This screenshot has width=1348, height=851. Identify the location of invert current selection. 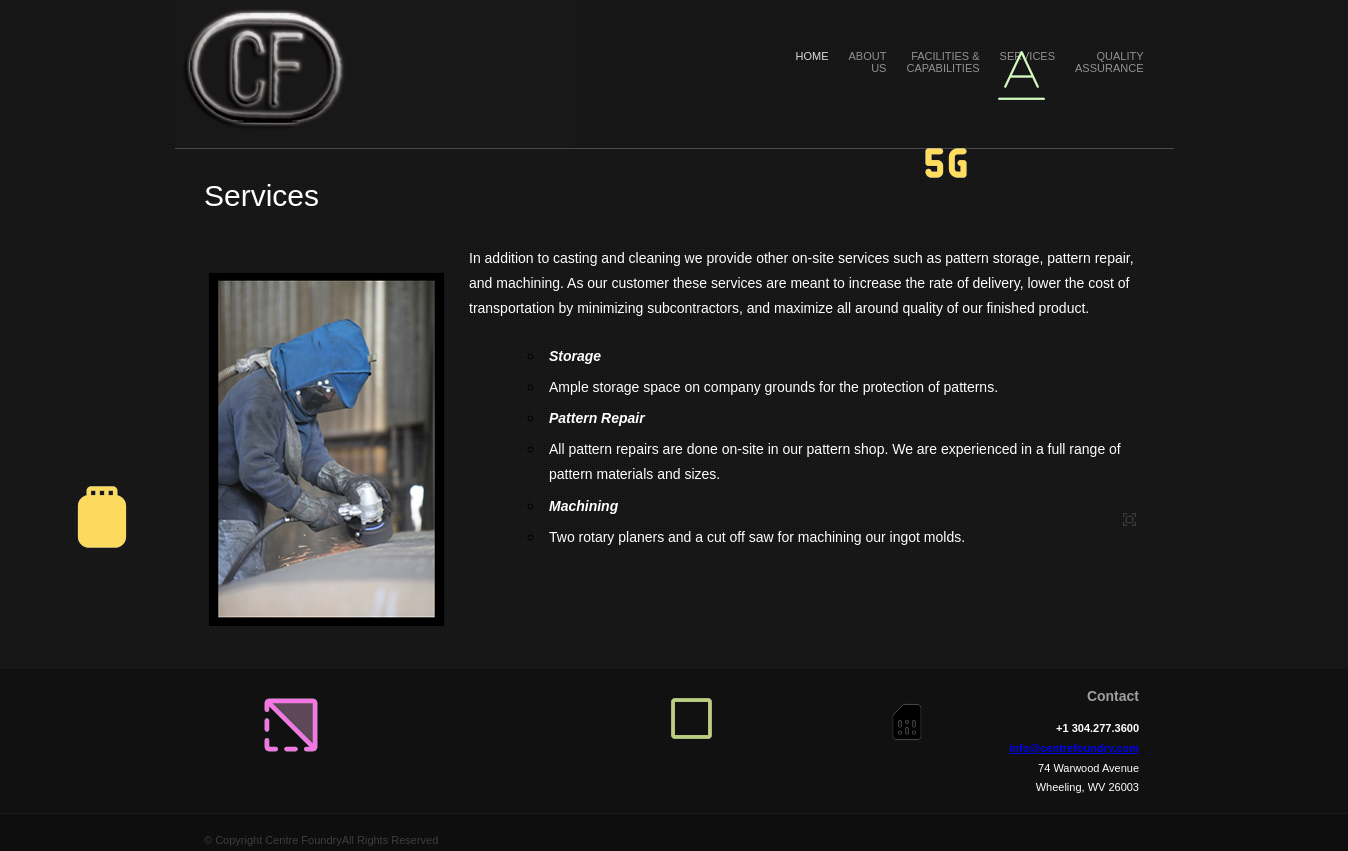
(291, 725).